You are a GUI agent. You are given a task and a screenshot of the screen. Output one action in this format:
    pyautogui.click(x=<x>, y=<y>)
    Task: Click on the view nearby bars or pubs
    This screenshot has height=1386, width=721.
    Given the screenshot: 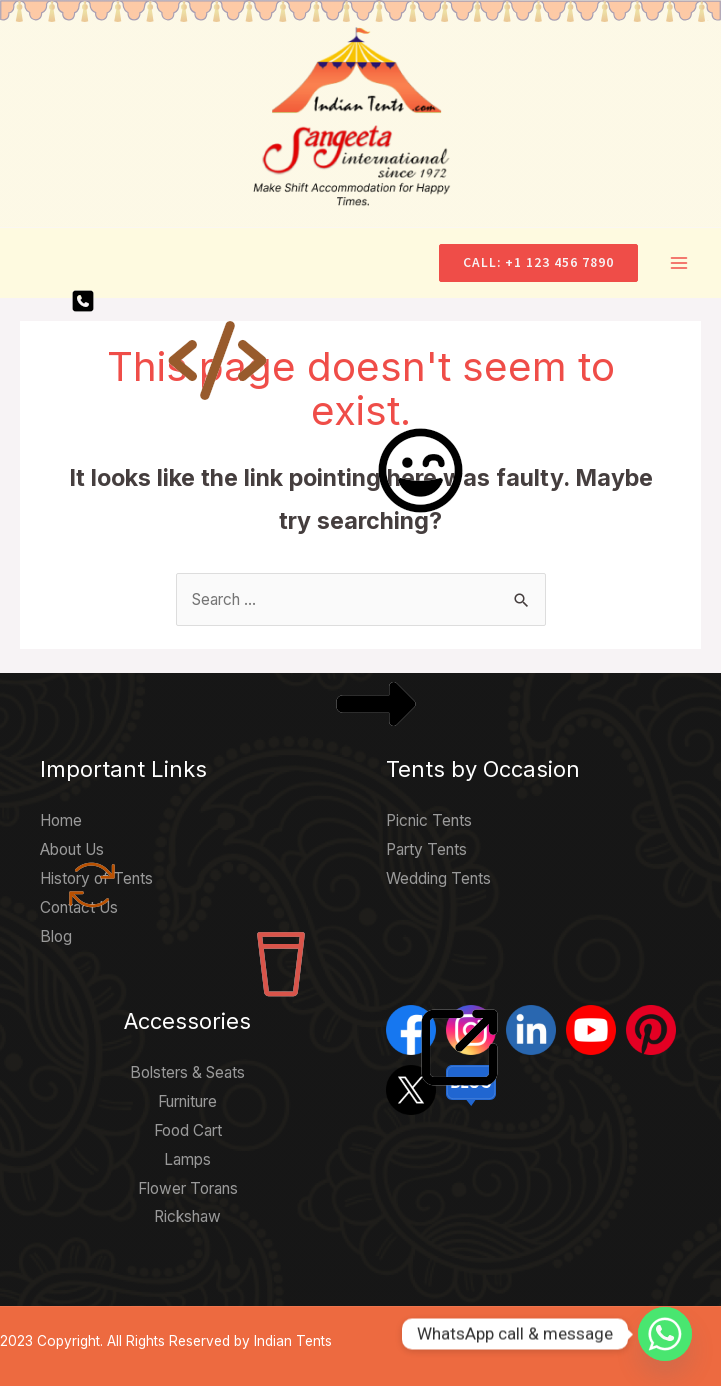 What is the action you would take?
    pyautogui.click(x=281, y=963)
    